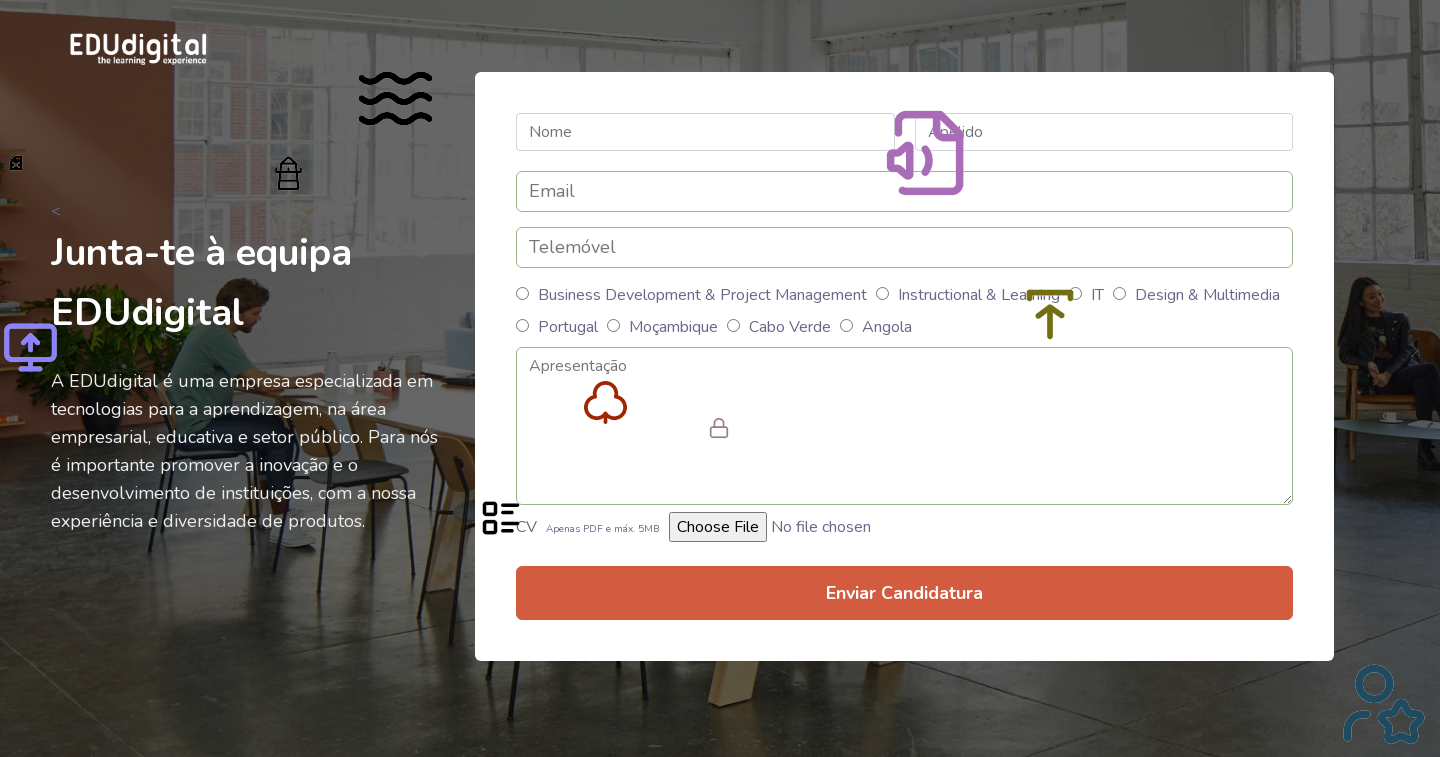 The width and height of the screenshot is (1440, 757). I want to click on view favorite or starred user, so click(1382, 703).